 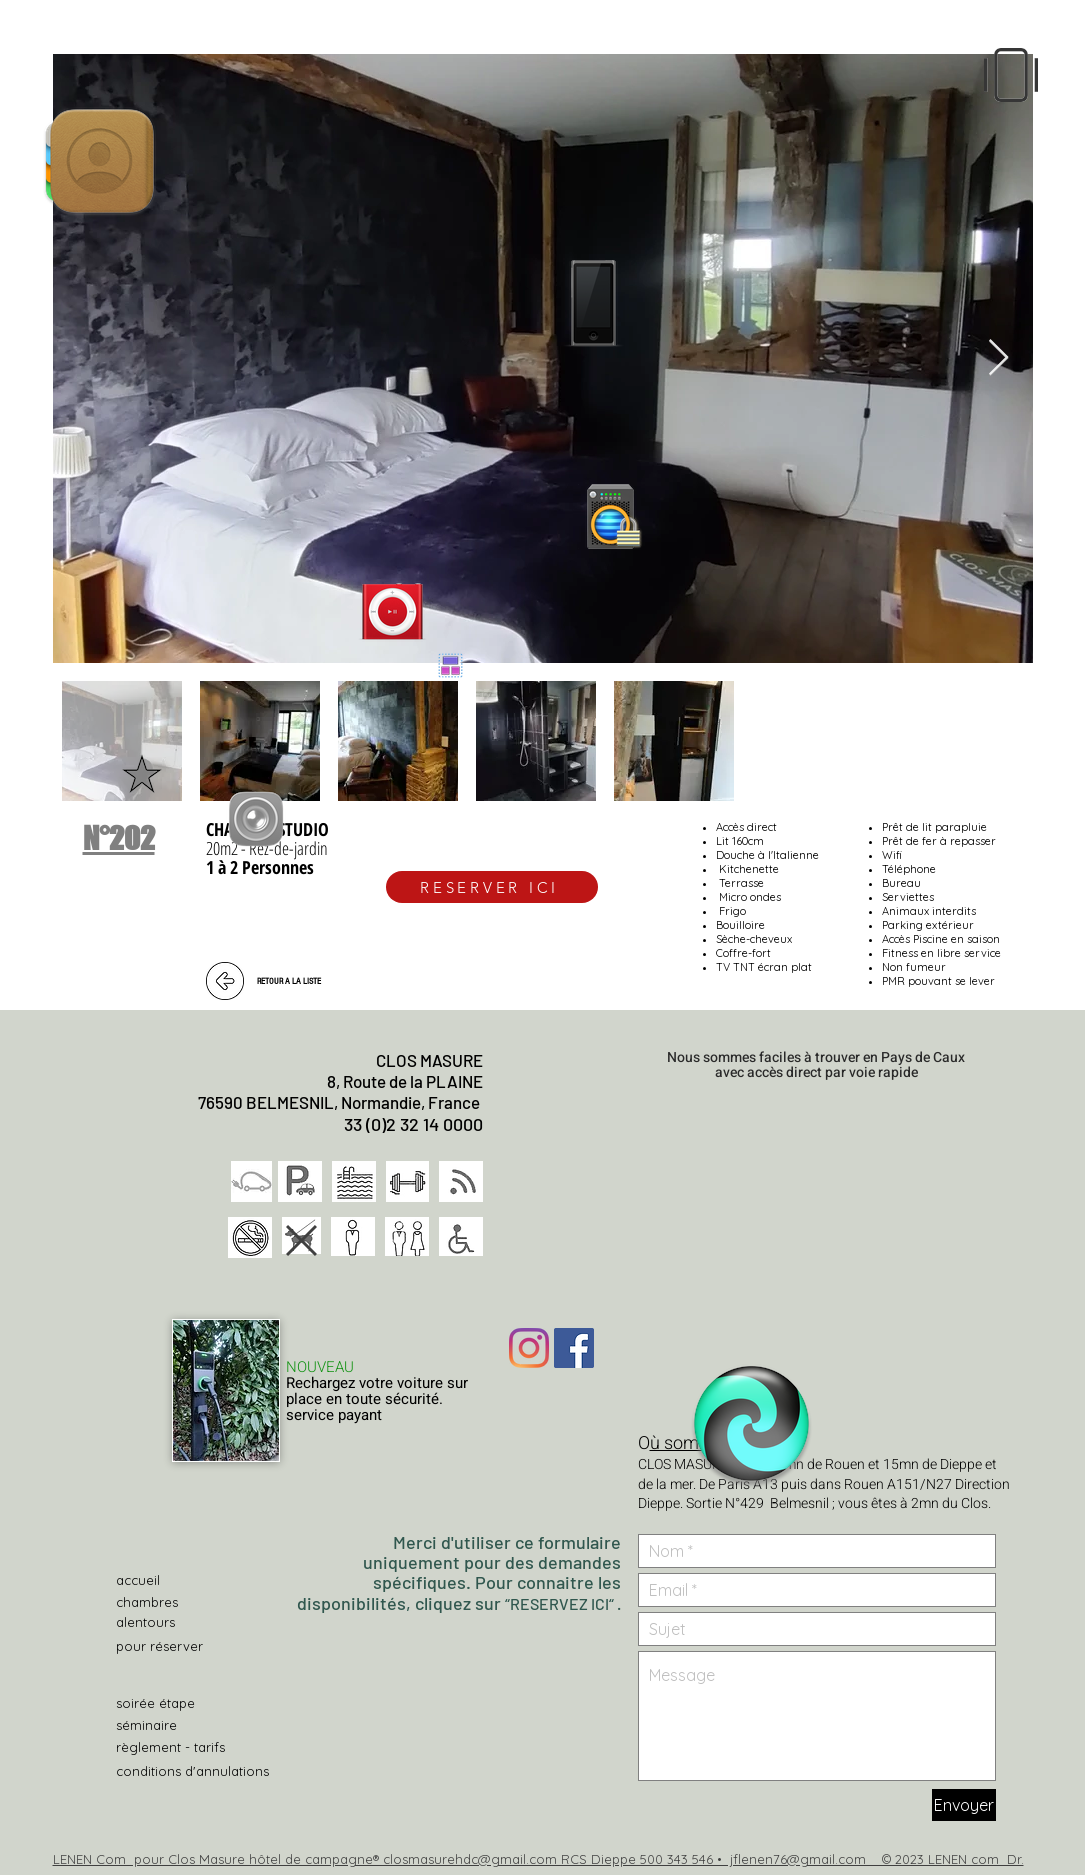 What do you see at coordinates (102, 161) in the screenshot?
I see `open the contacts app` at bounding box center [102, 161].